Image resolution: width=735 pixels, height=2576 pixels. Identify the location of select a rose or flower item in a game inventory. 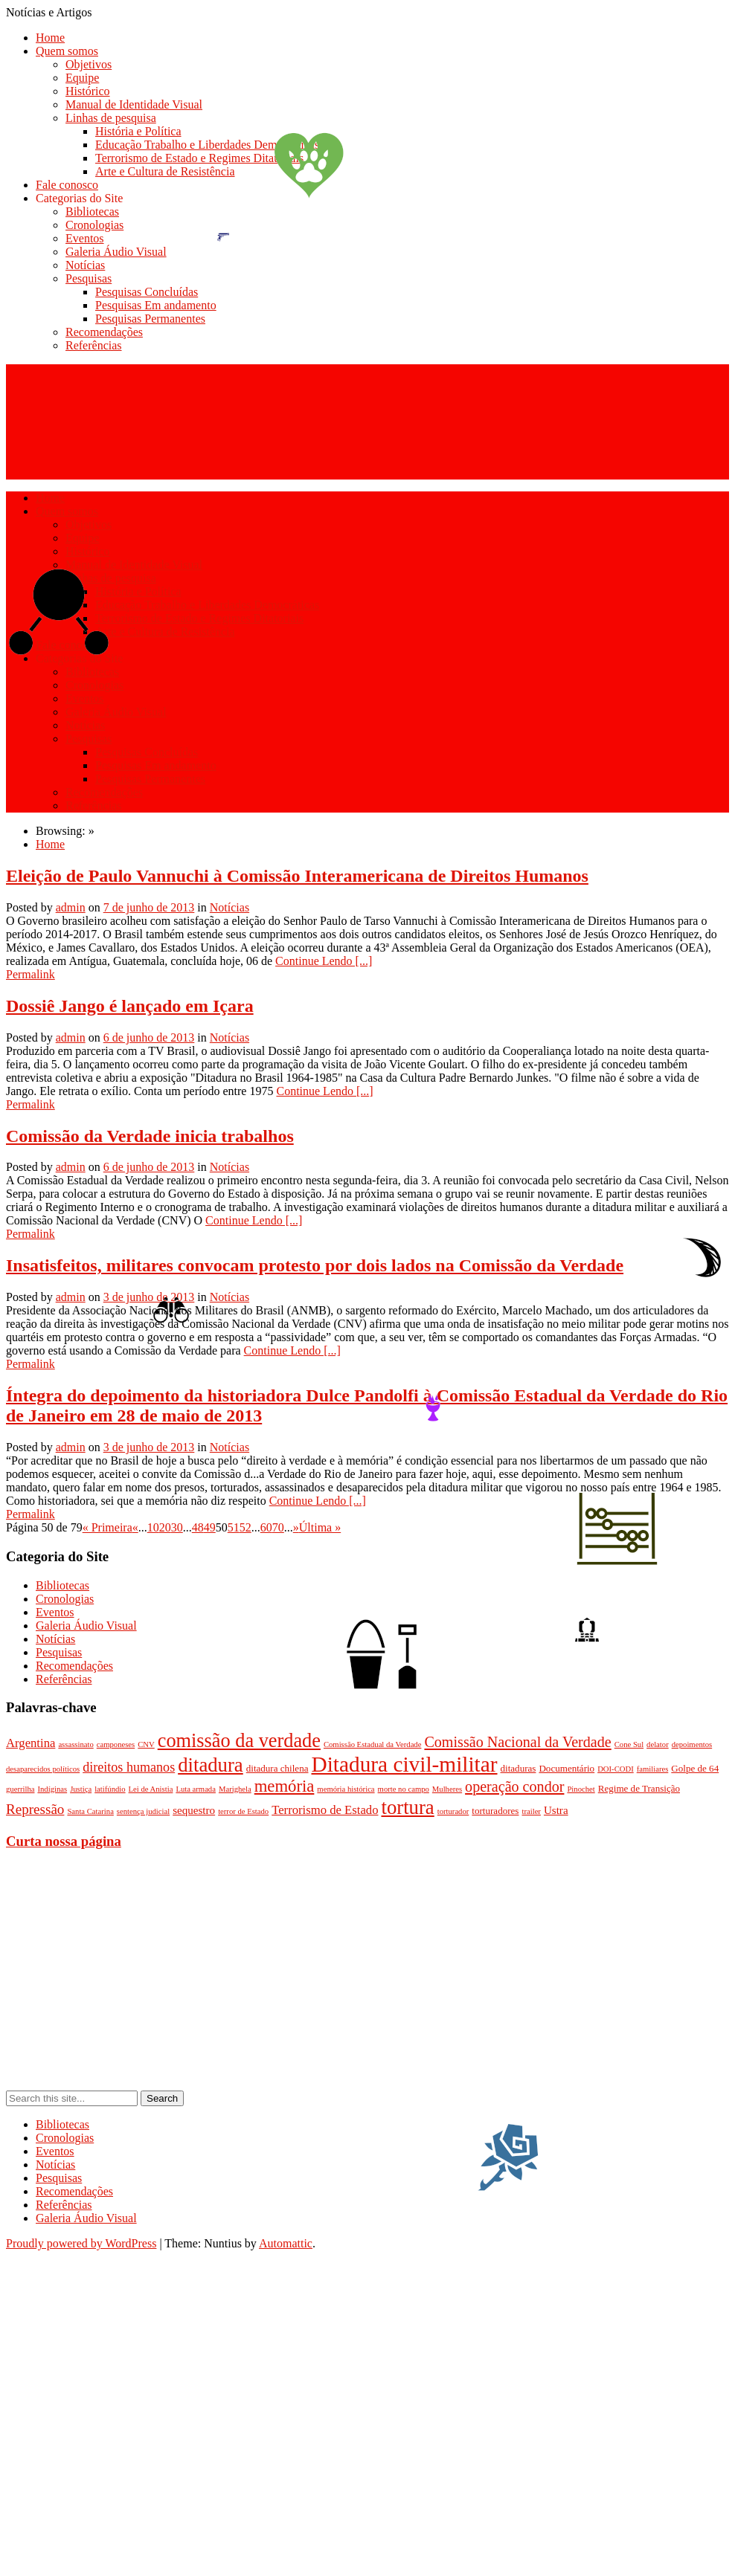
(504, 2157).